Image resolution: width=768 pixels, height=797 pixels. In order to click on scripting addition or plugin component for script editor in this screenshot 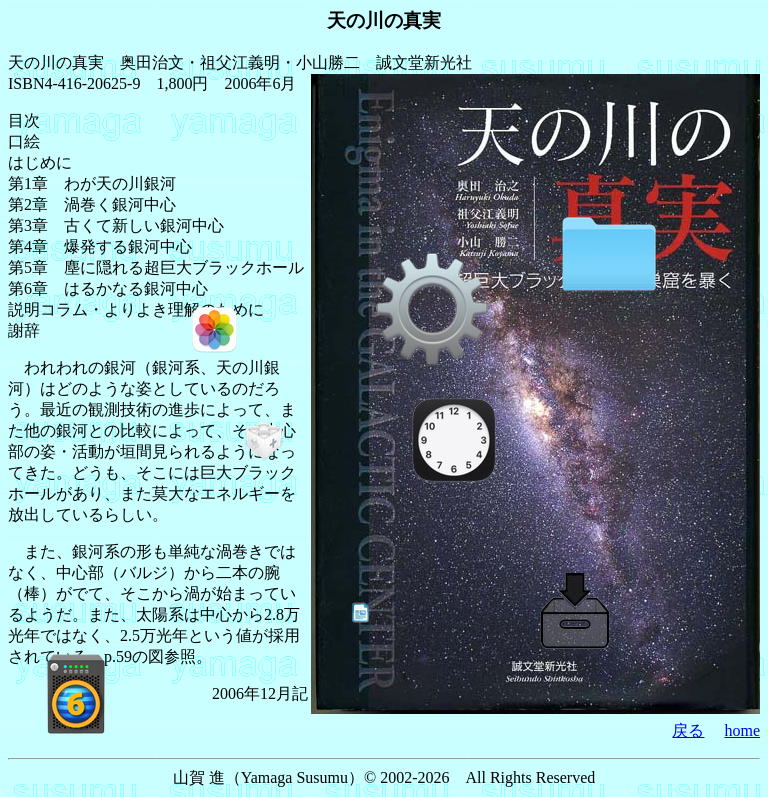, I will do `click(264, 441)`.